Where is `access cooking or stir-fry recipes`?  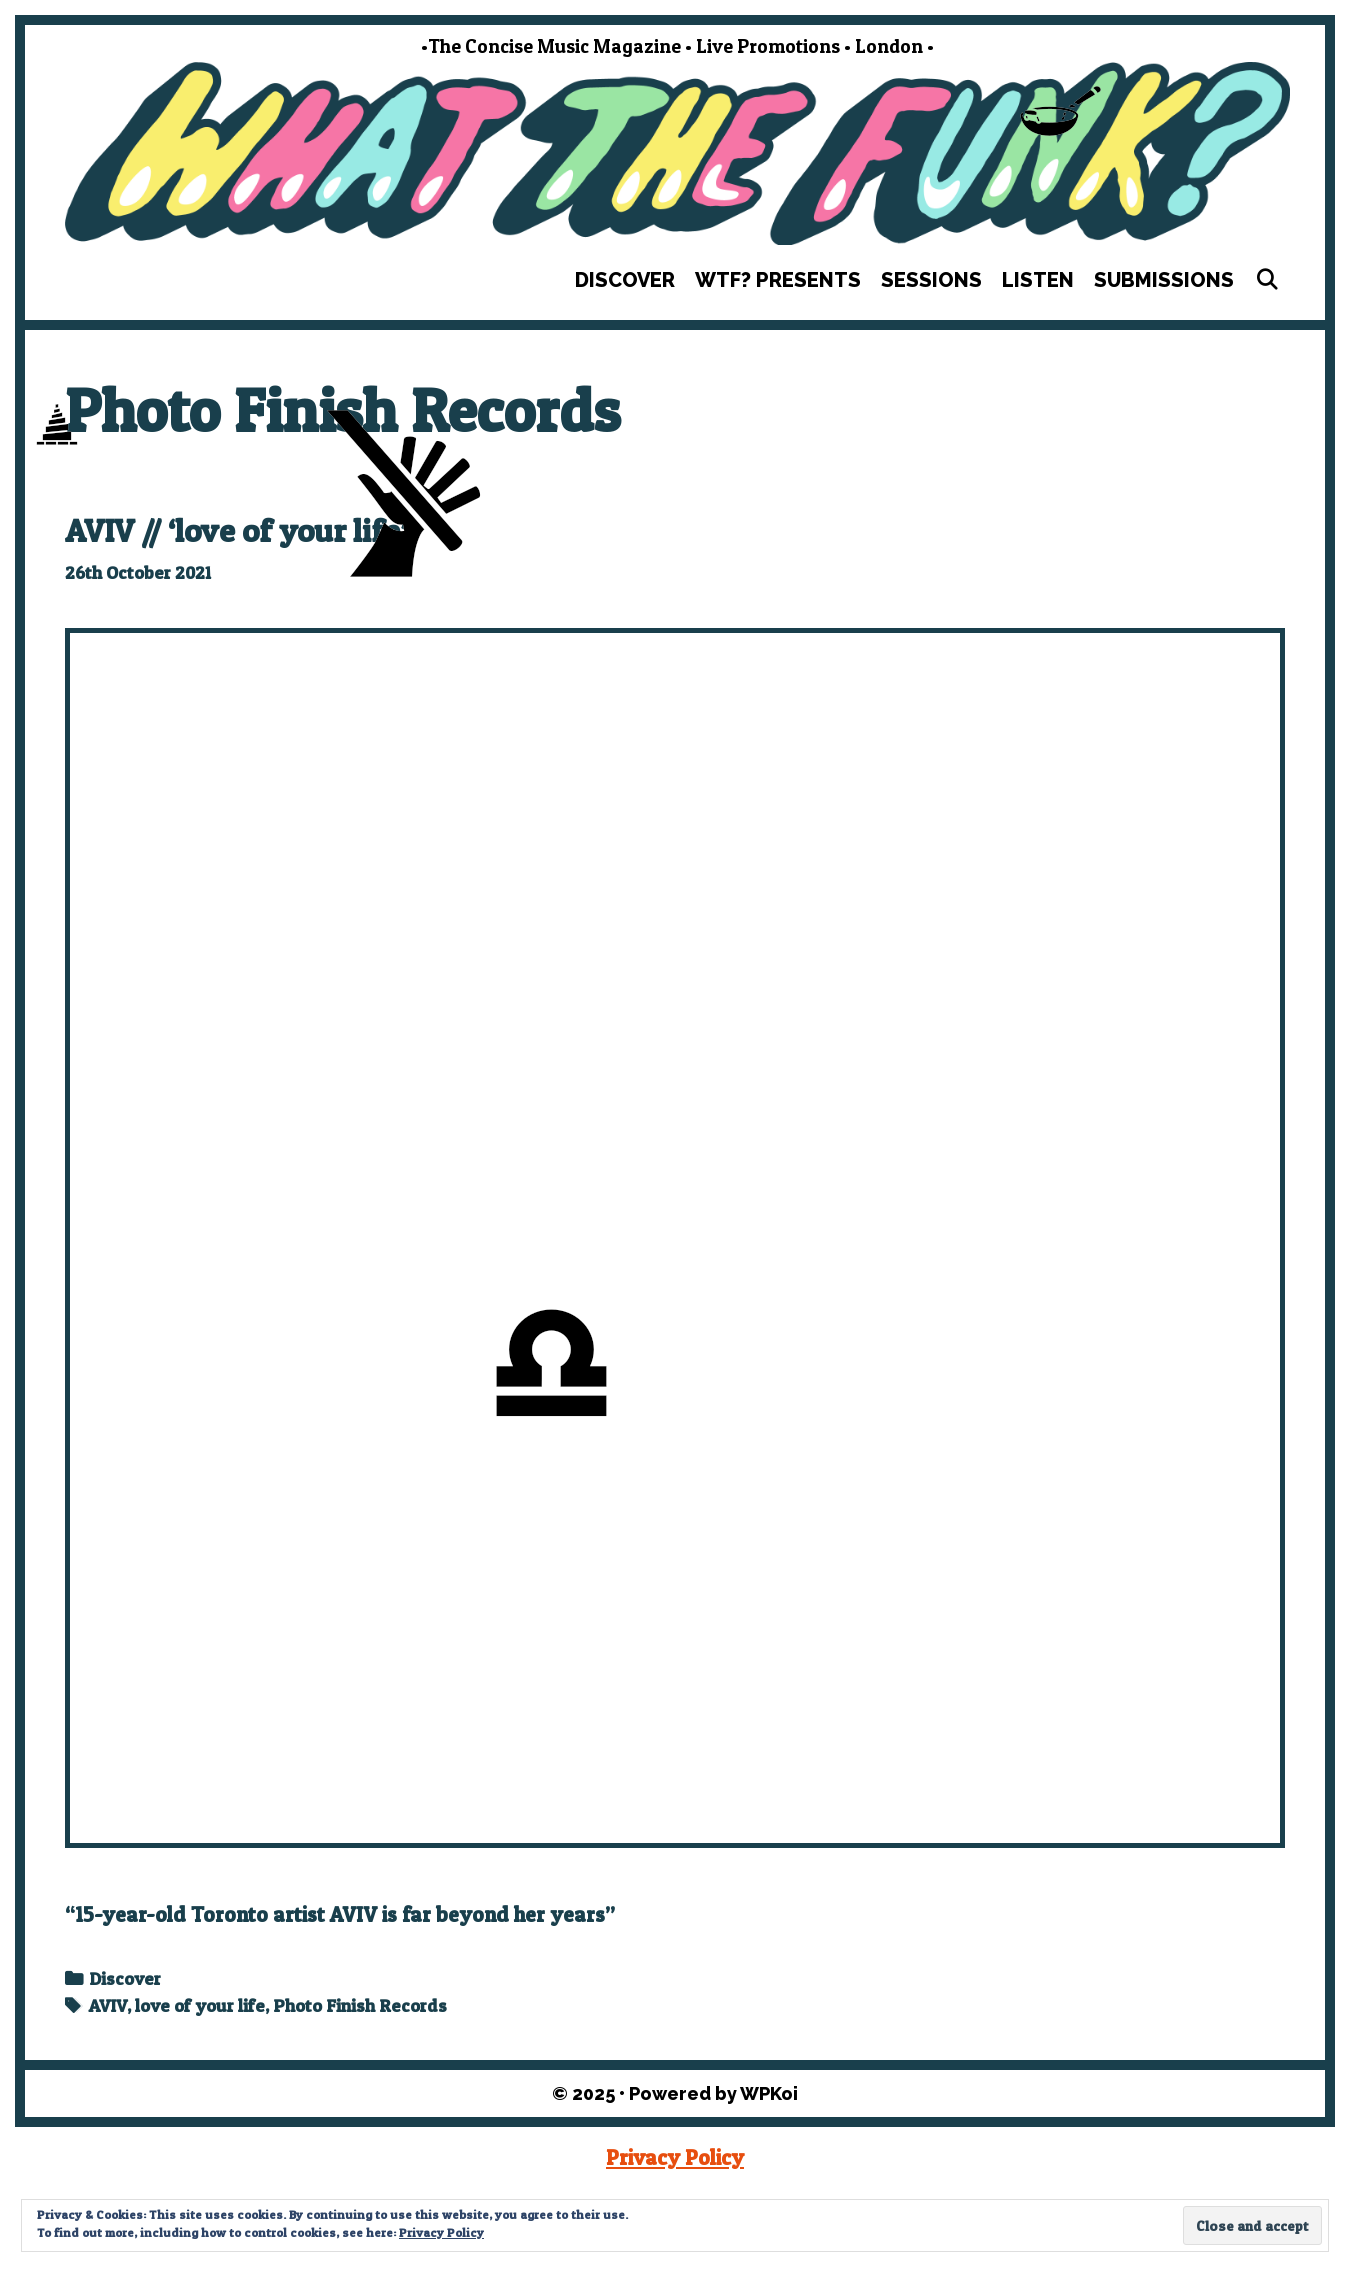
access cooking or stir-fry recipes is located at coordinates (1060, 108).